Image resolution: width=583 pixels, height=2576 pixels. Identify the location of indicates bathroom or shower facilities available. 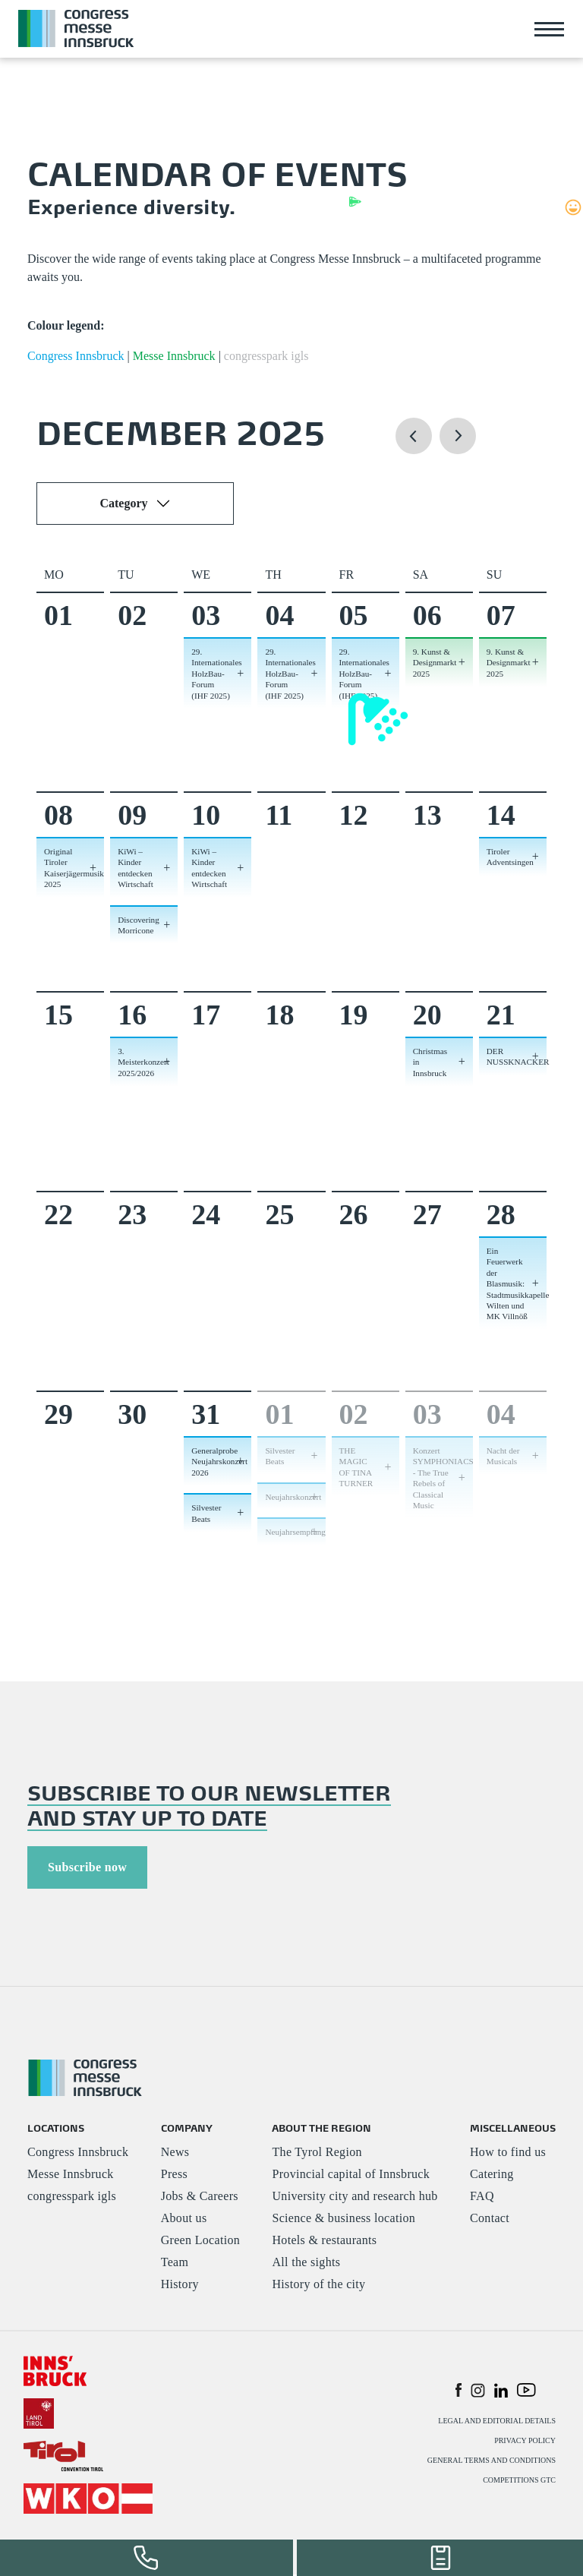
(378, 719).